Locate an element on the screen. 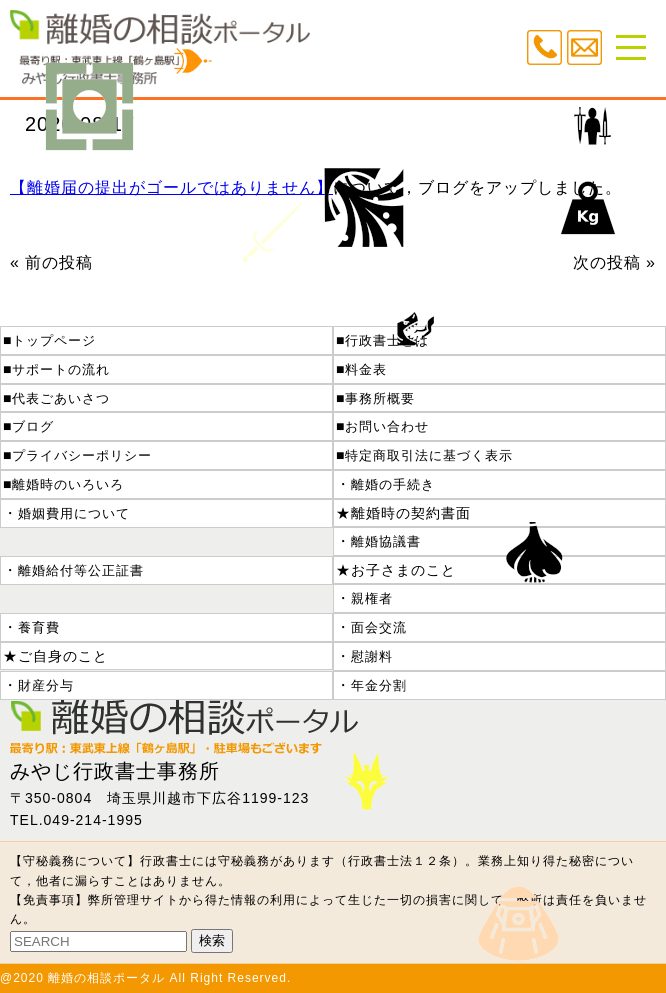 The height and width of the screenshot is (993, 666). adjust item weight or mass settings is located at coordinates (588, 207).